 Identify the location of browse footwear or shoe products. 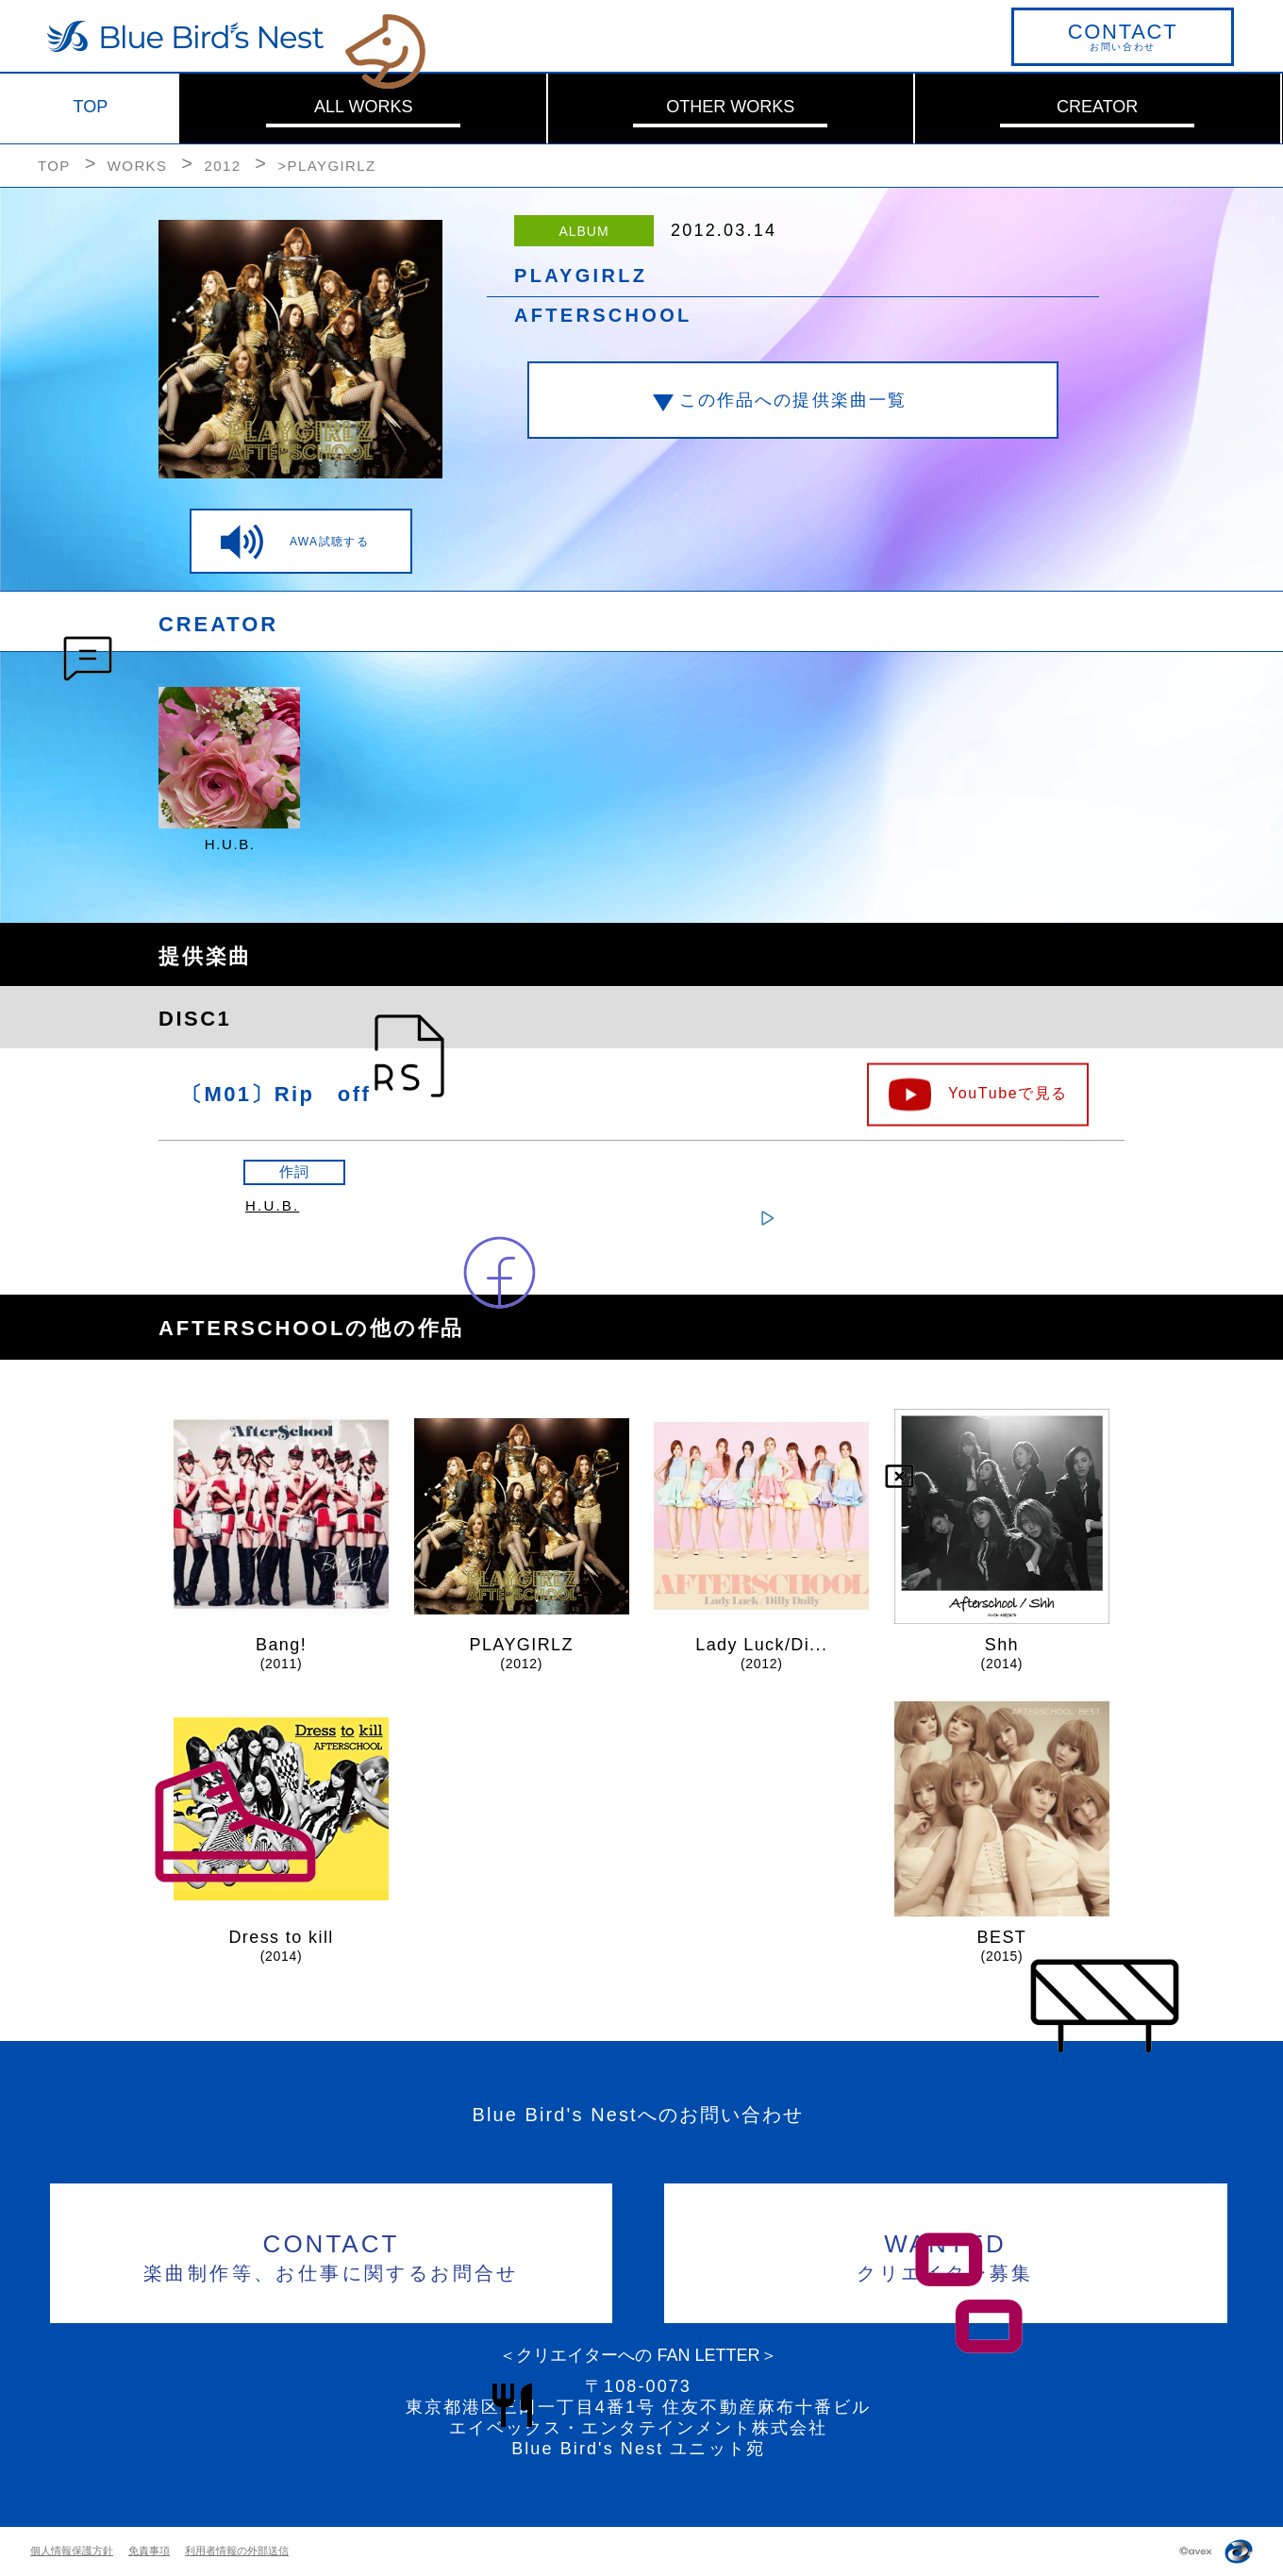
(226, 1827).